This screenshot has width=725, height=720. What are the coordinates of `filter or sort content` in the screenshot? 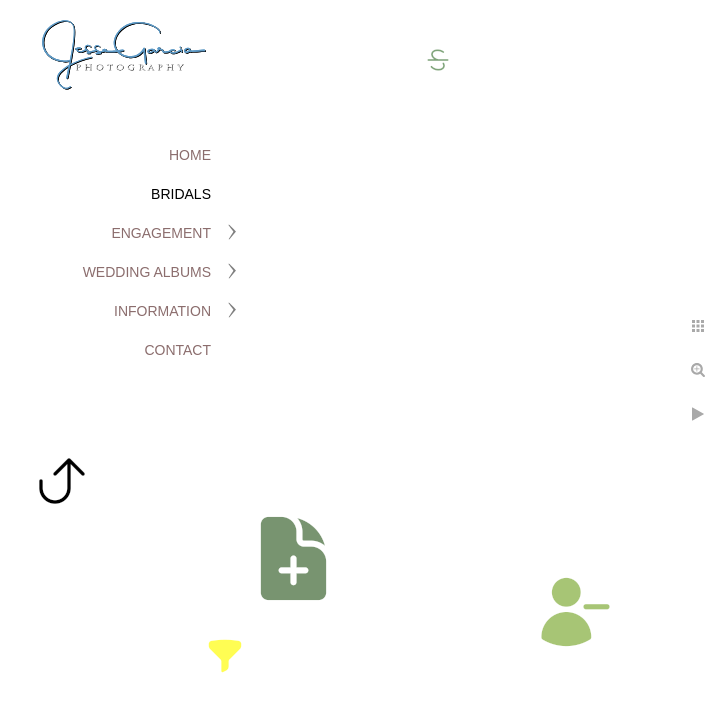 It's located at (225, 656).